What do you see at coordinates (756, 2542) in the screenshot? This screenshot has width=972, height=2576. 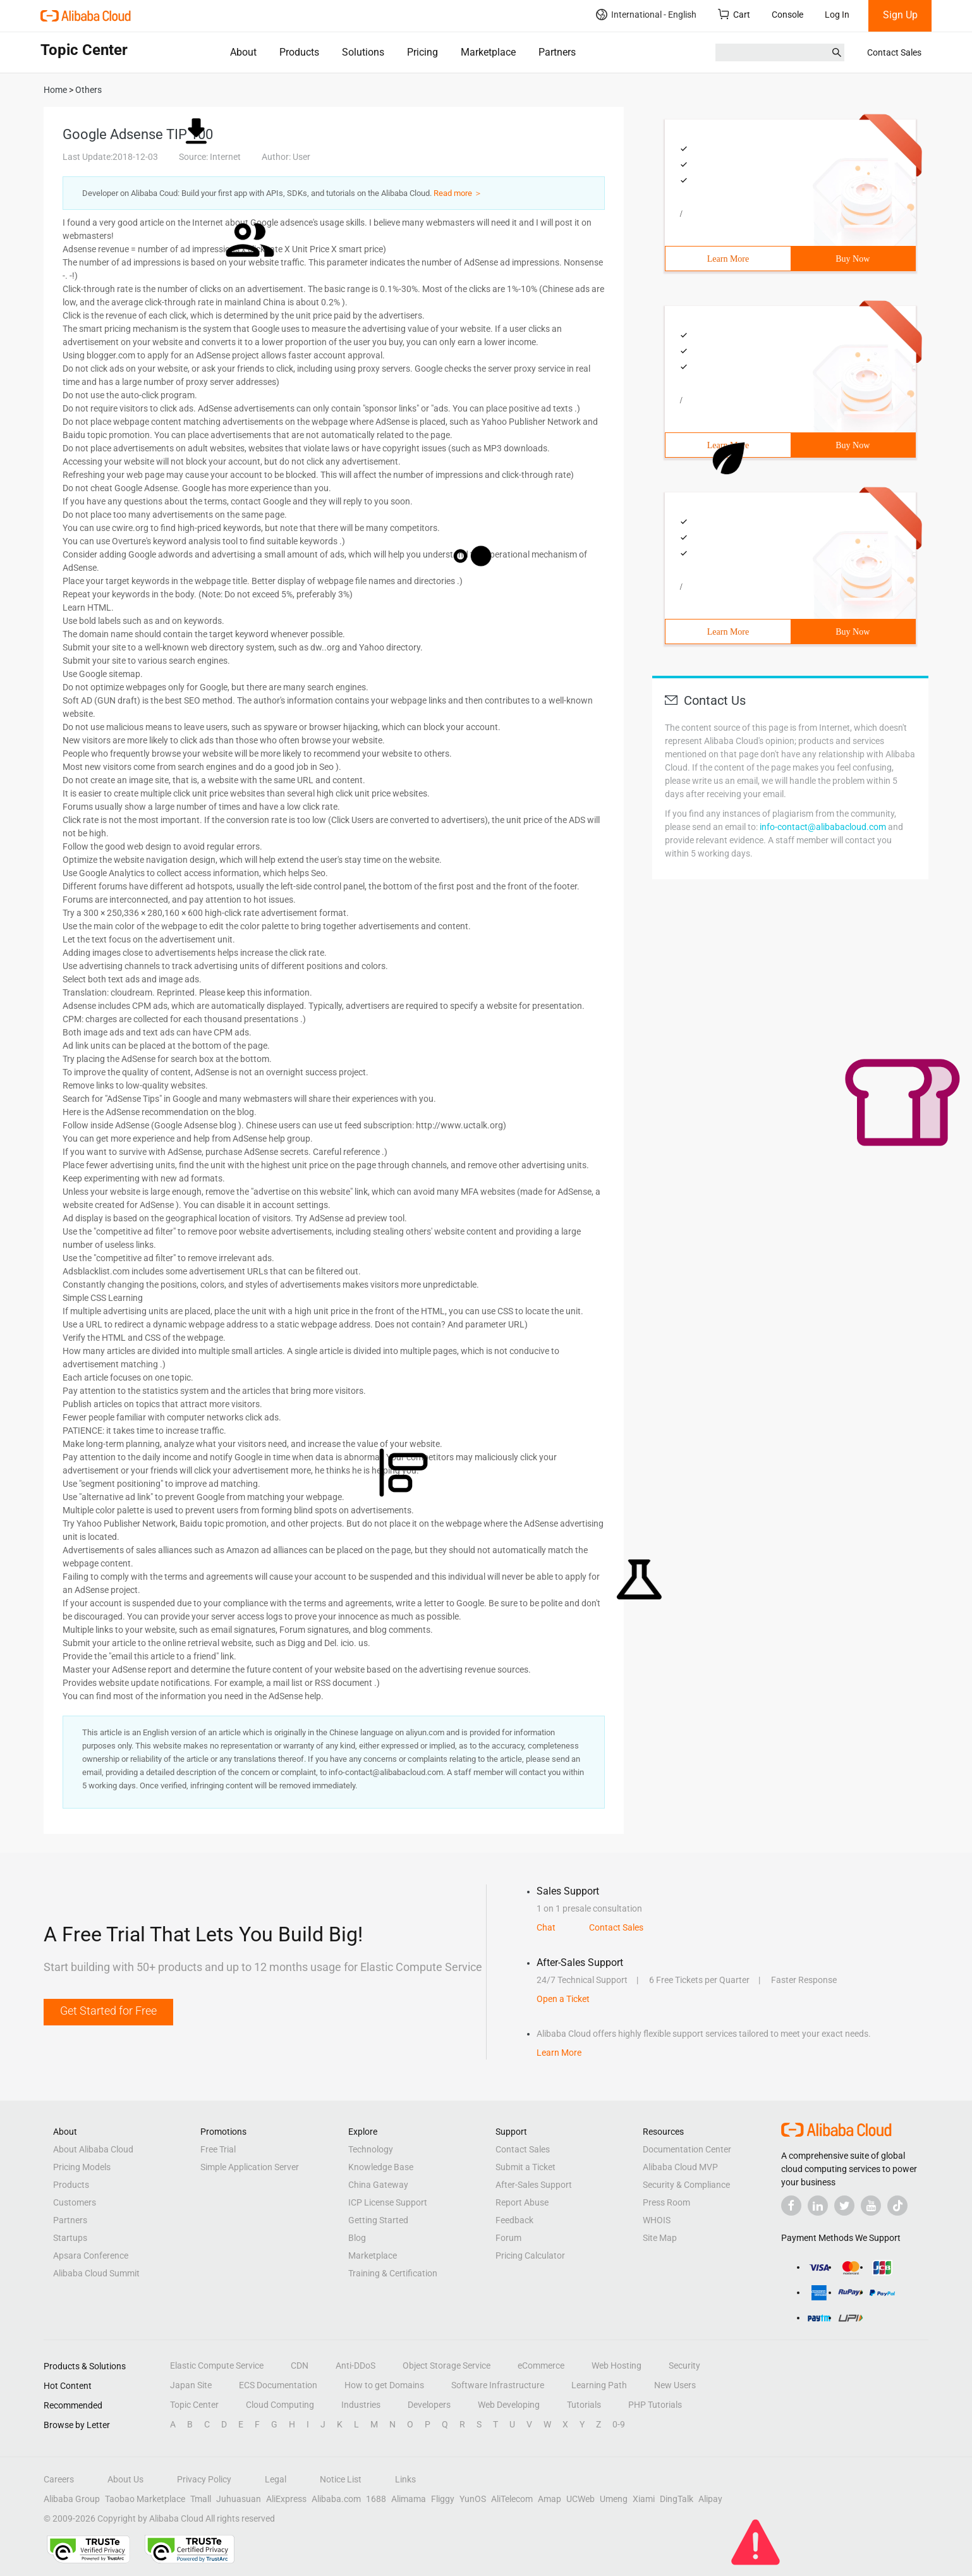 I see `indicates a warning or caution state` at bounding box center [756, 2542].